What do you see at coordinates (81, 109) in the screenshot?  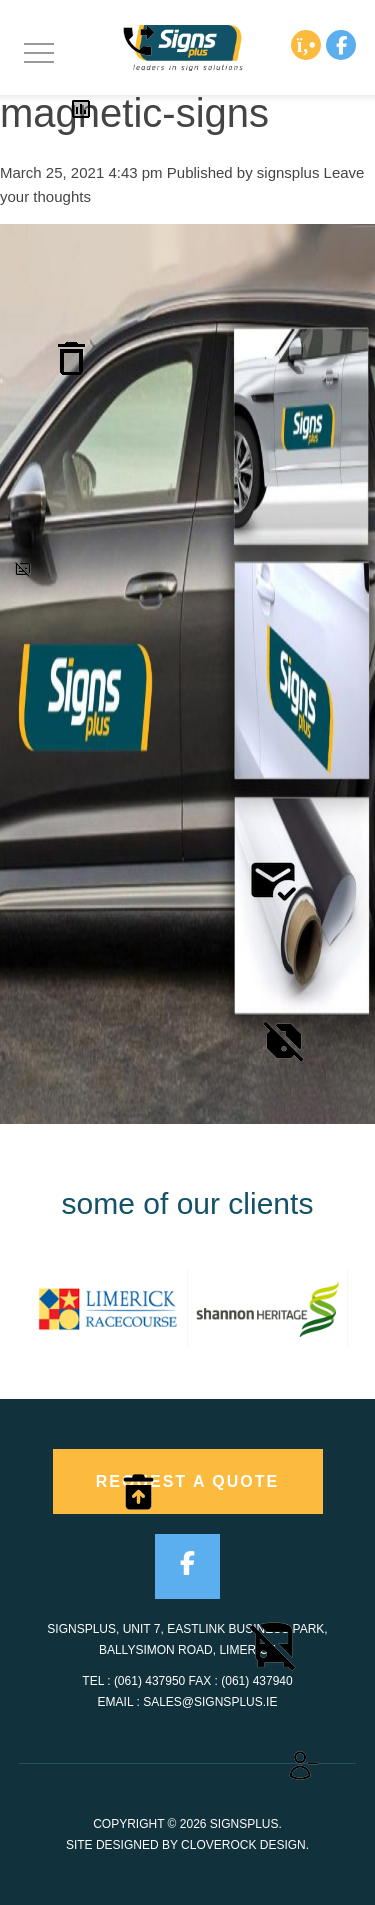 I see `insert a chart or graph into a document` at bounding box center [81, 109].